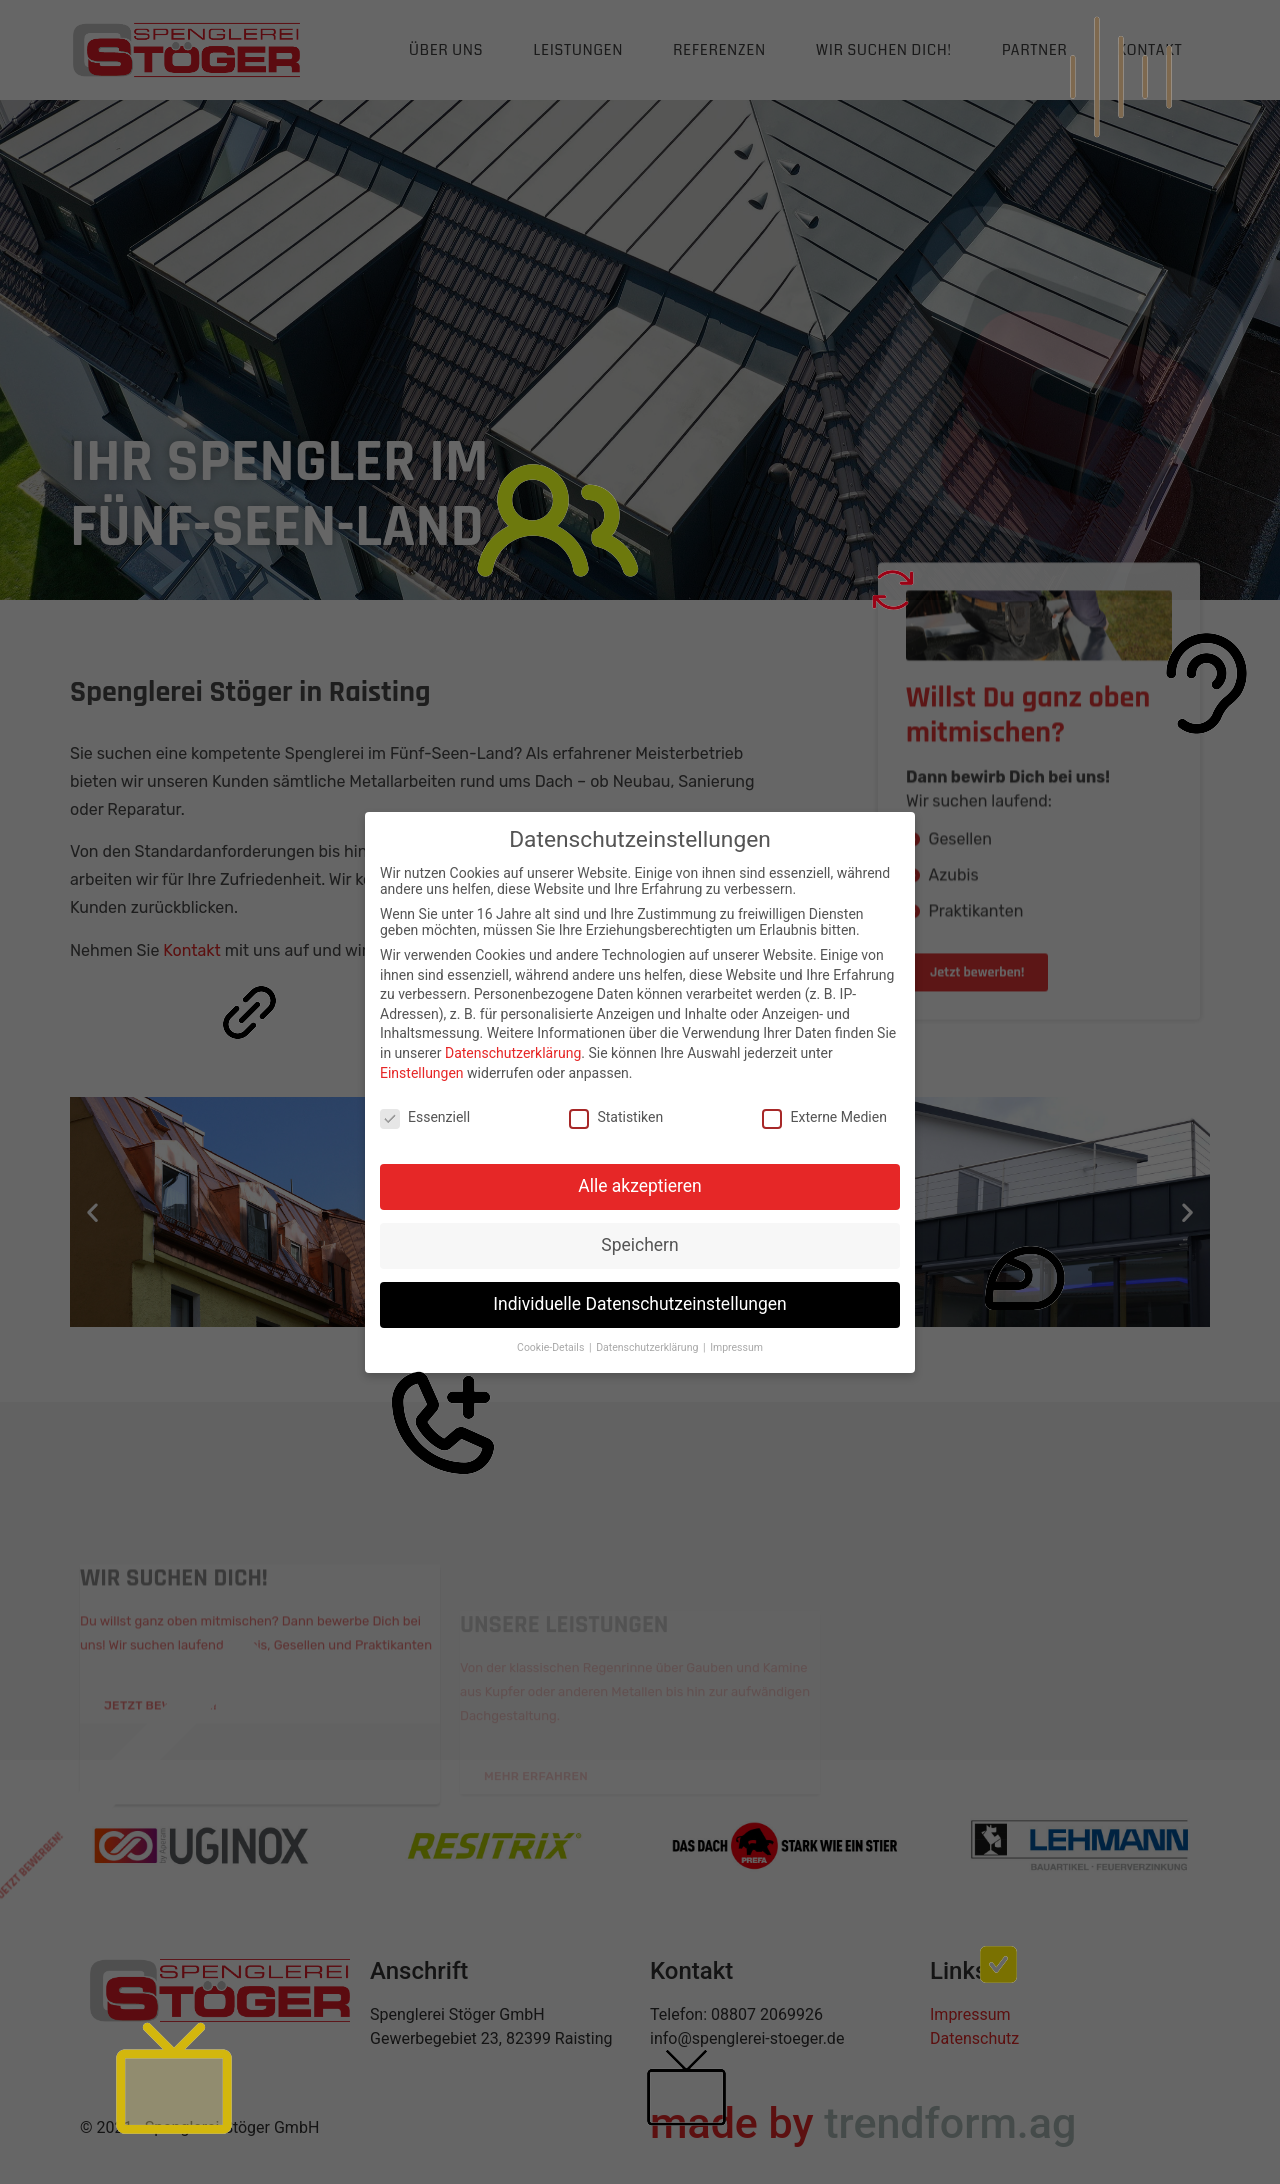 The width and height of the screenshot is (1280, 2184). What do you see at coordinates (445, 1421) in the screenshot?
I see `add a new contact` at bounding box center [445, 1421].